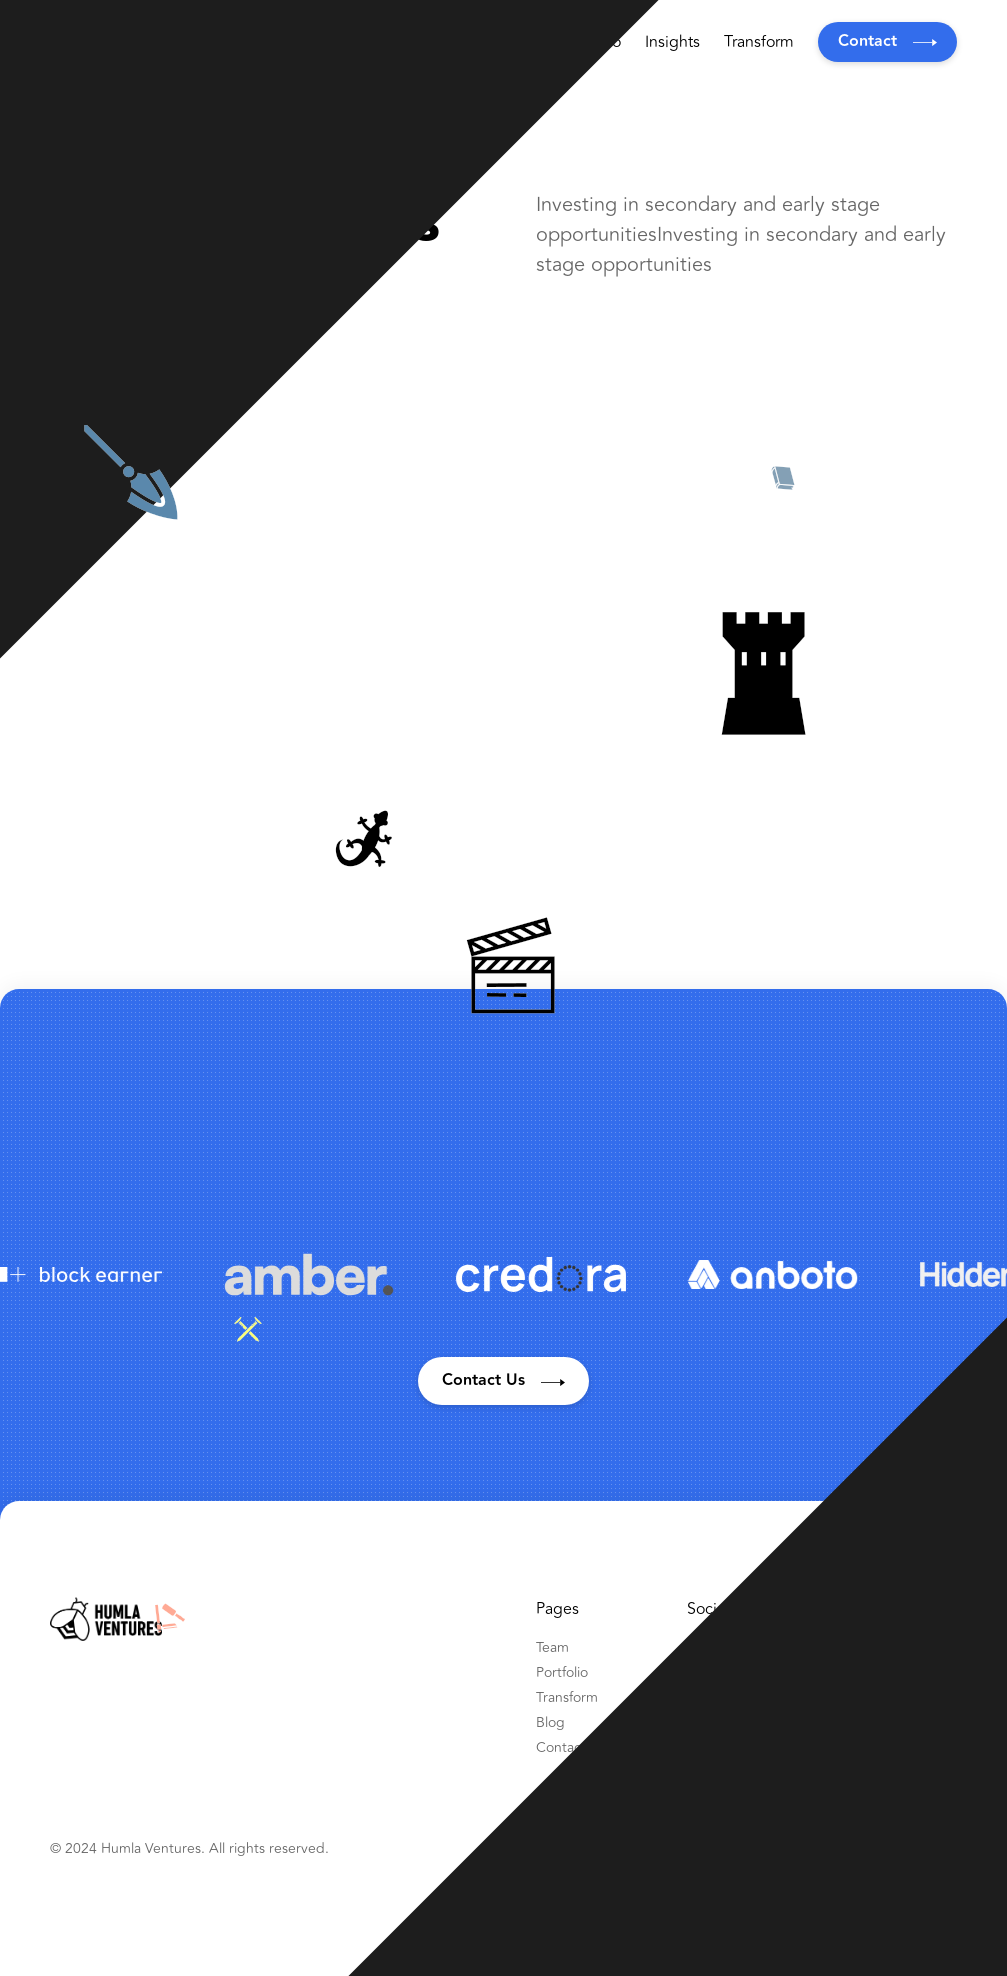 The height and width of the screenshot is (1976, 1007). Describe the element at coordinates (363, 838) in the screenshot. I see `gecko or lizard character in a game interface` at that location.